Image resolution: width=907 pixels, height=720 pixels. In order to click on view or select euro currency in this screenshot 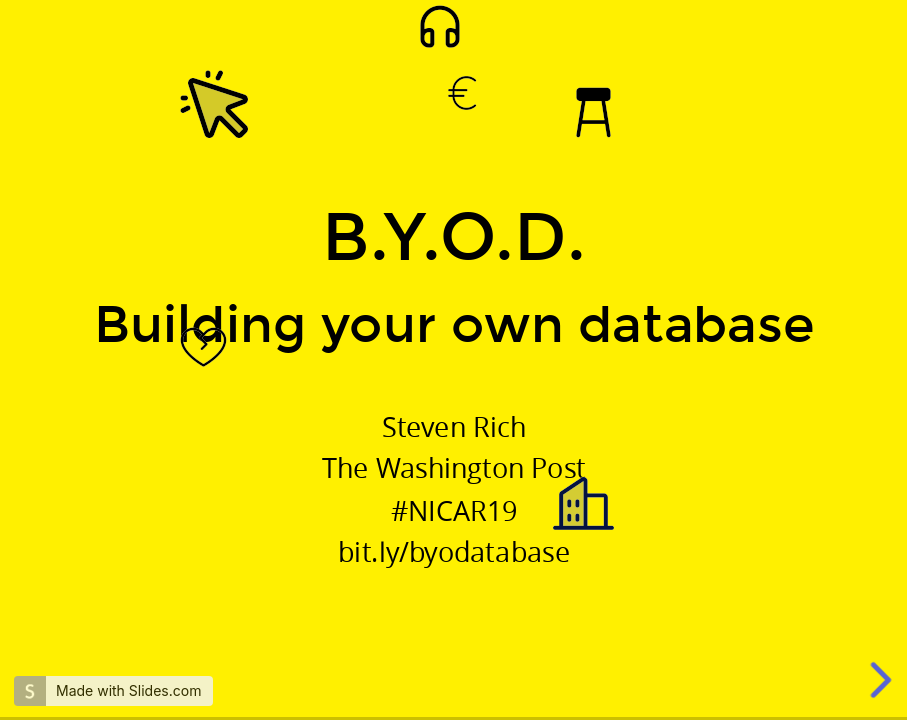, I will do `click(465, 93)`.